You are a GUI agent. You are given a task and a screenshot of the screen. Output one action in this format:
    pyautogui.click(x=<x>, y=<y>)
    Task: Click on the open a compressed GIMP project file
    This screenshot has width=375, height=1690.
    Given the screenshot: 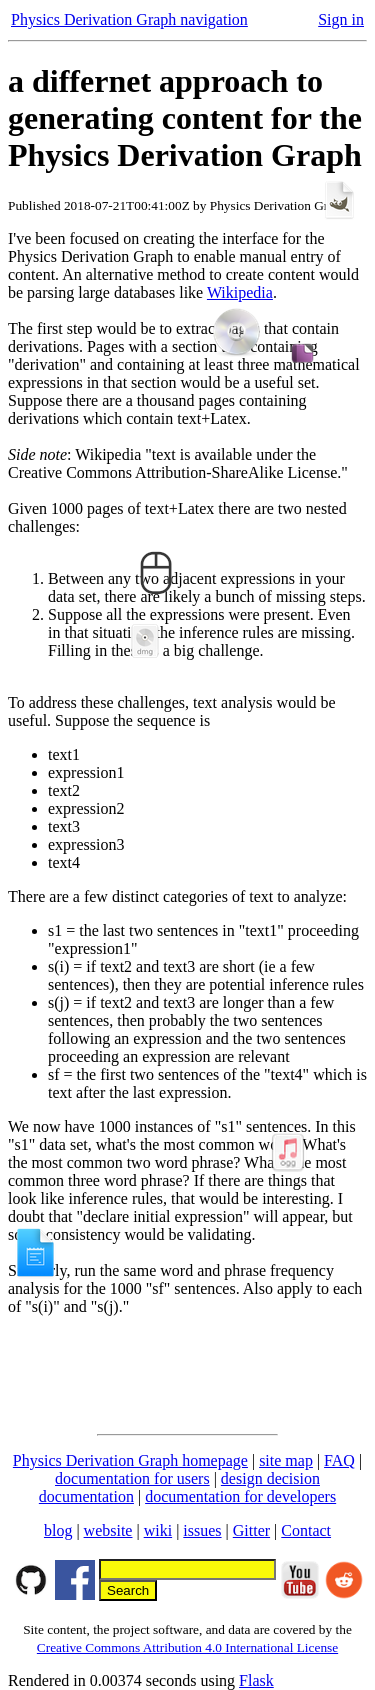 What is the action you would take?
    pyautogui.click(x=339, y=200)
    